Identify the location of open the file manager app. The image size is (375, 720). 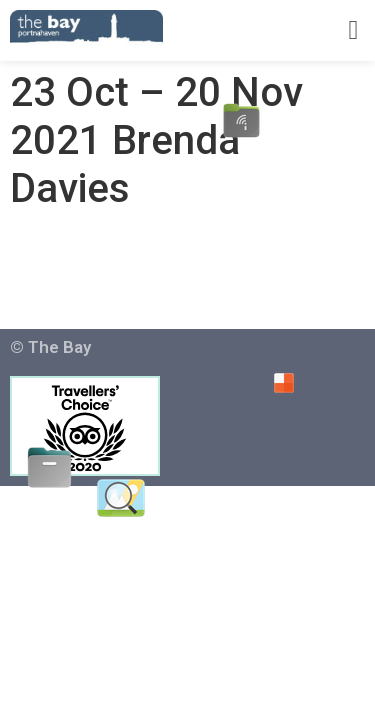
(49, 467).